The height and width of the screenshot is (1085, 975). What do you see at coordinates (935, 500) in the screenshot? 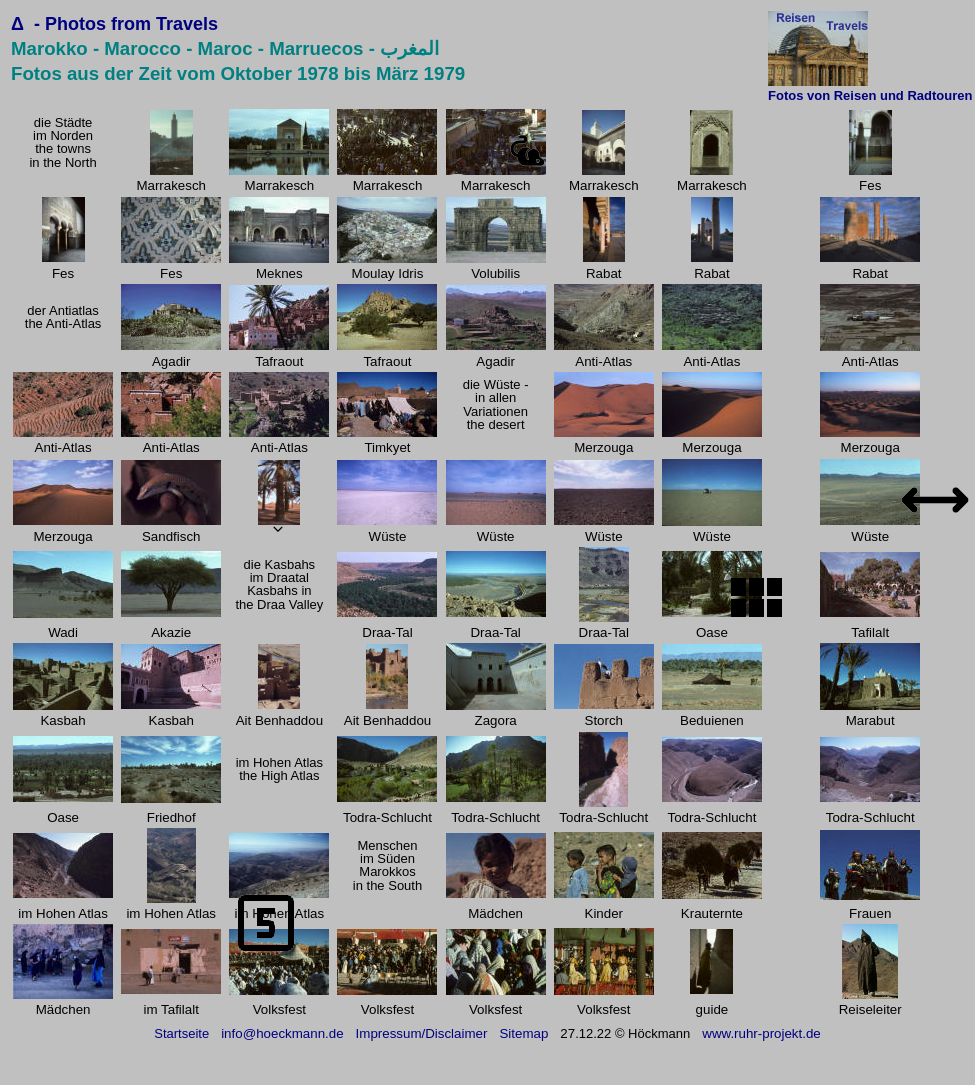
I see `adjust width or resize horizontally` at bounding box center [935, 500].